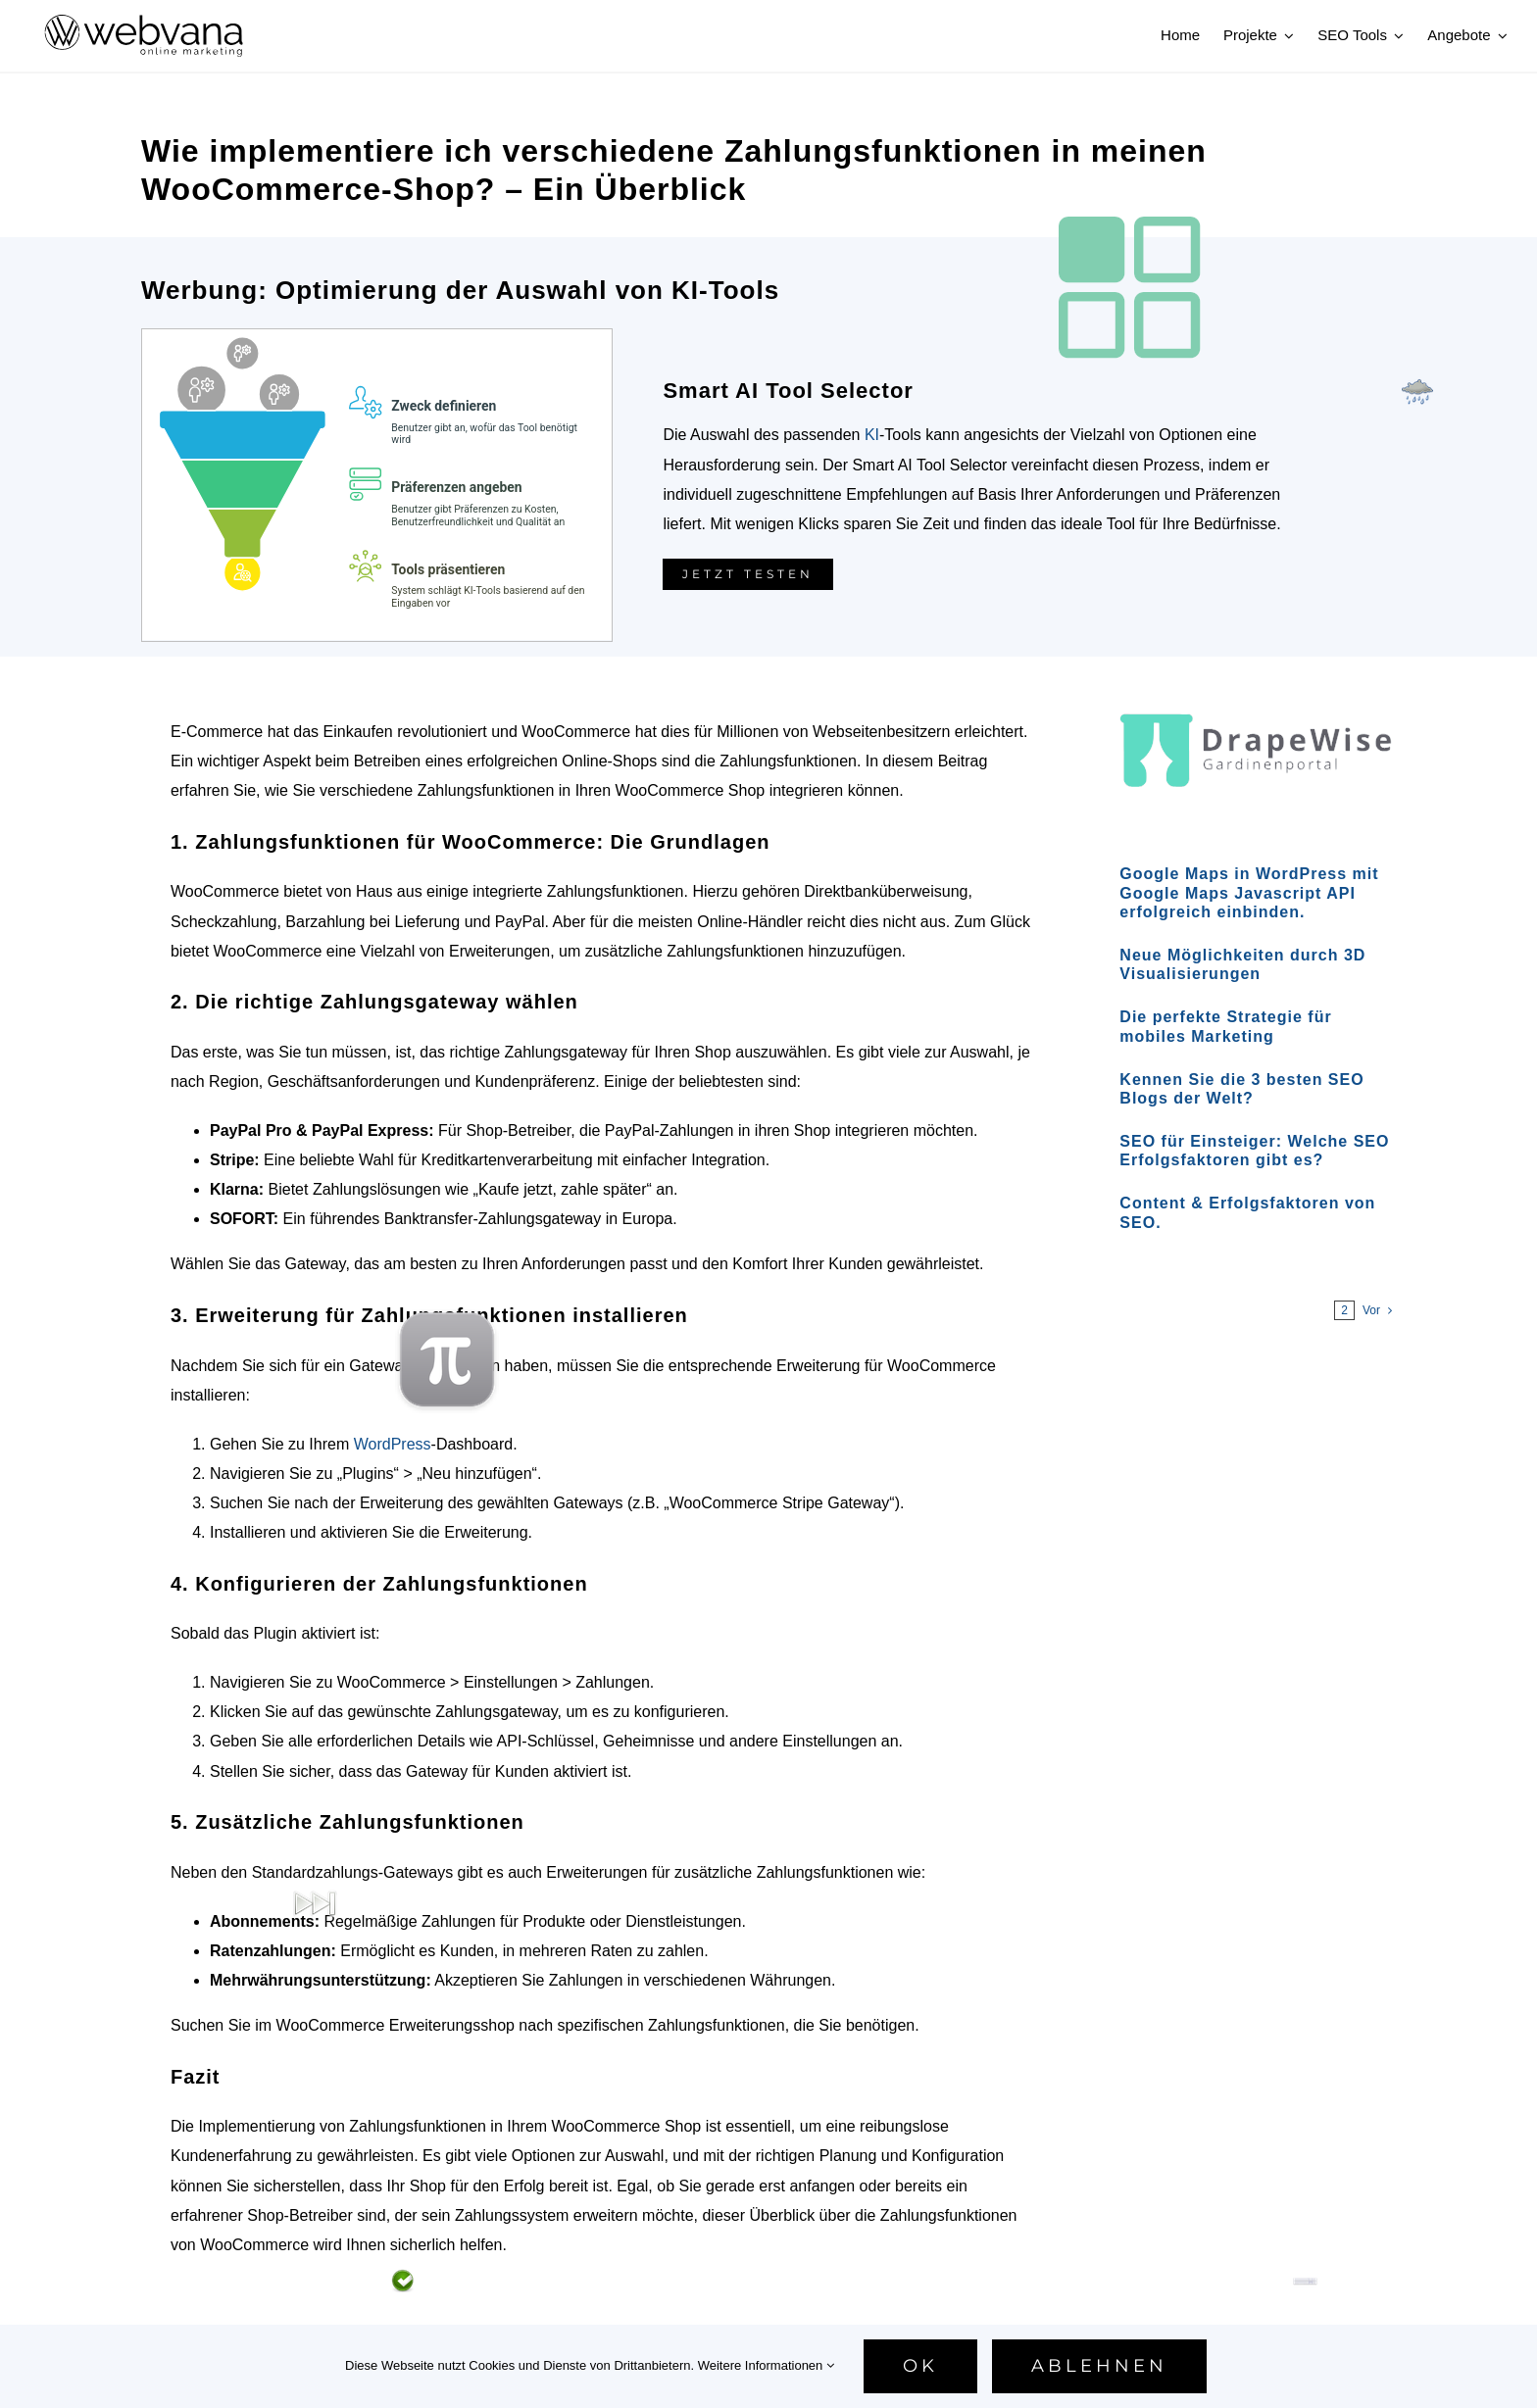  I want to click on open mathematics or calculator app, so click(447, 1361).